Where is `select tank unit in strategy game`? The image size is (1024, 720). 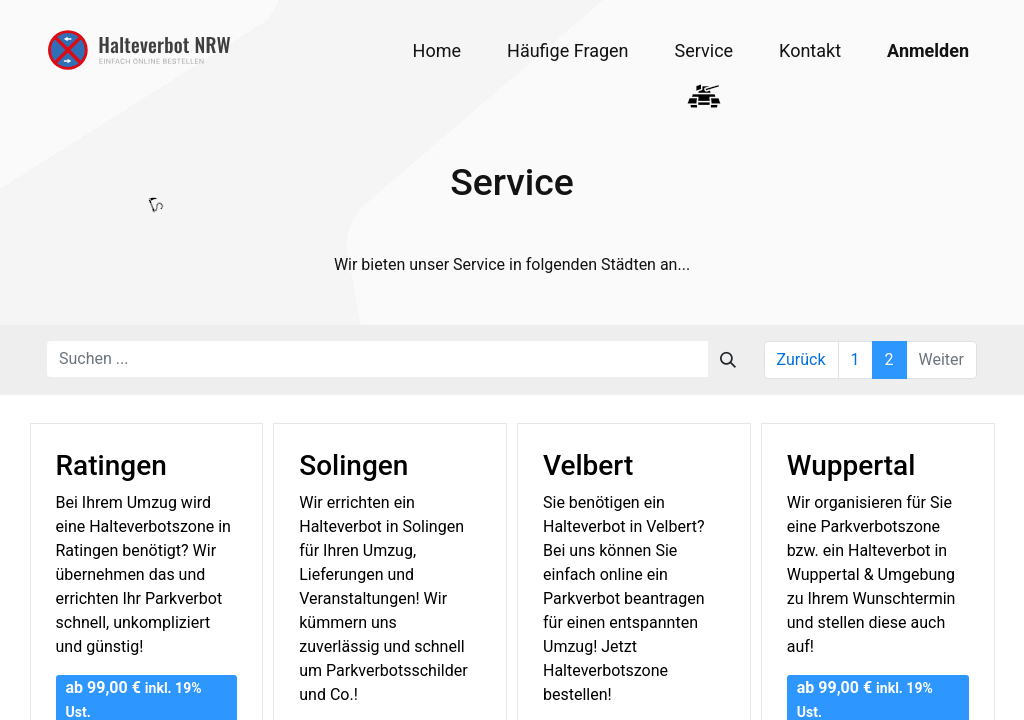 select tank unit in strategy game is located at coordinates (704, 96).